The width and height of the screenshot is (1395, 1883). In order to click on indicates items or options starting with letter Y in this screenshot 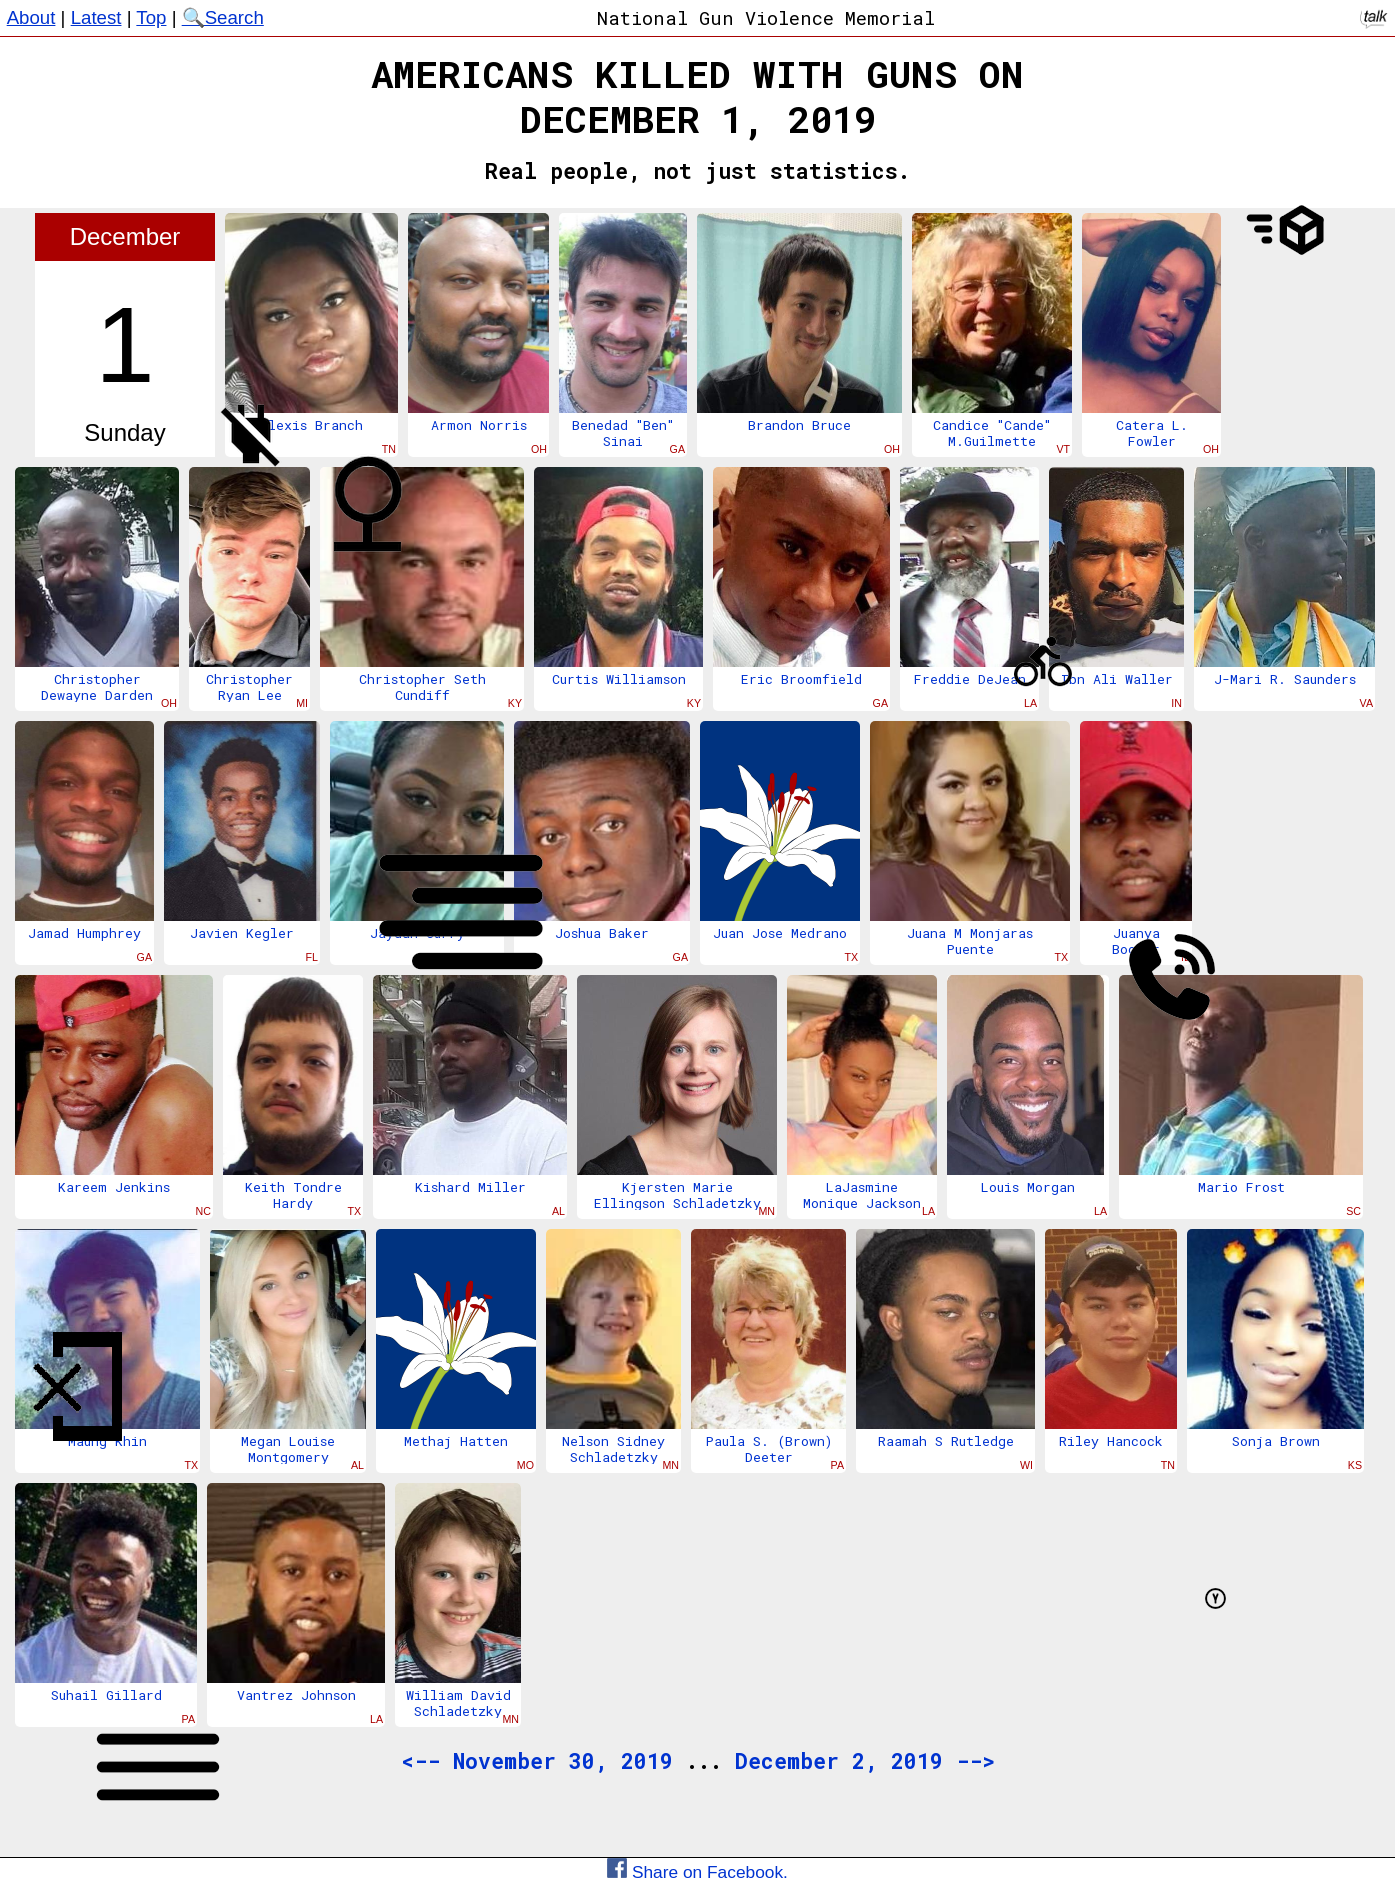, I will do `click(1215, 1598)`.